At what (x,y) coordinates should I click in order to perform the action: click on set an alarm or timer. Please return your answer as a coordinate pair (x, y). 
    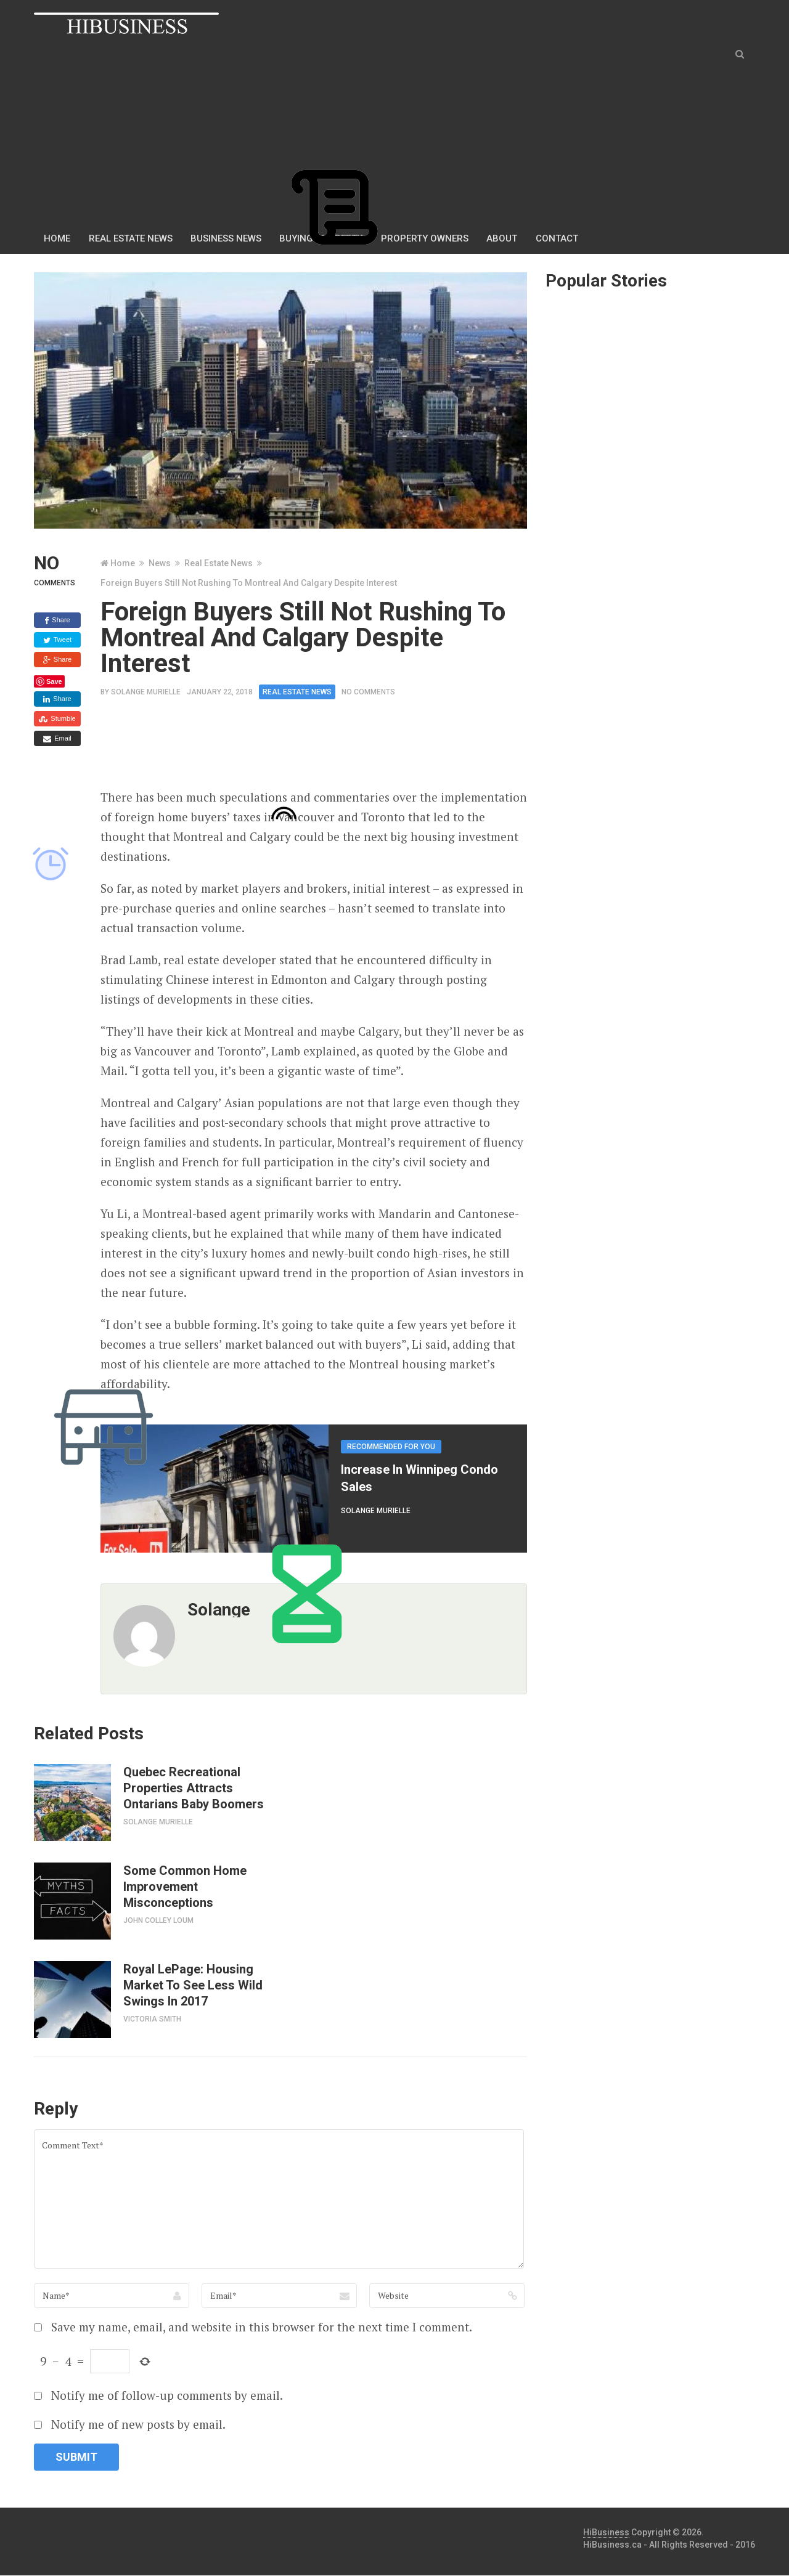
    Looking at the image, I should click on (51, 864).